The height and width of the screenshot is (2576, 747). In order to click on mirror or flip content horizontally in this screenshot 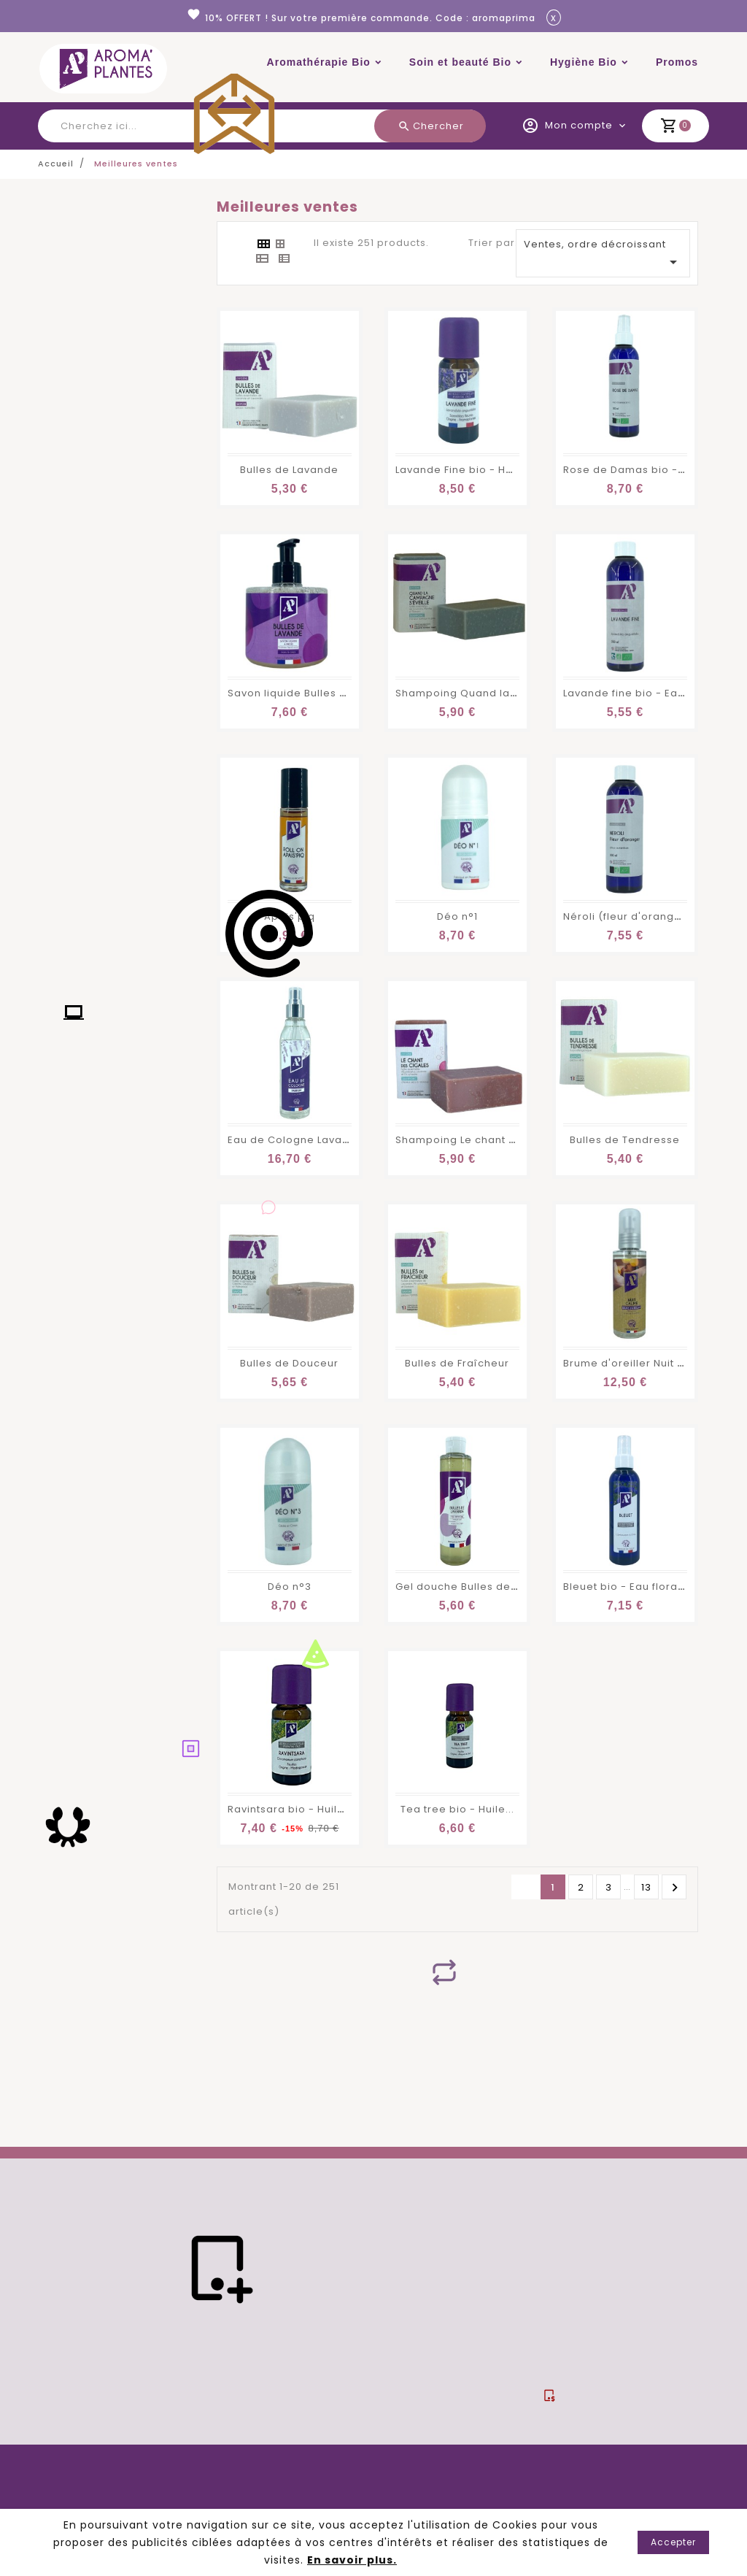, I will do `click(234, 114)`.